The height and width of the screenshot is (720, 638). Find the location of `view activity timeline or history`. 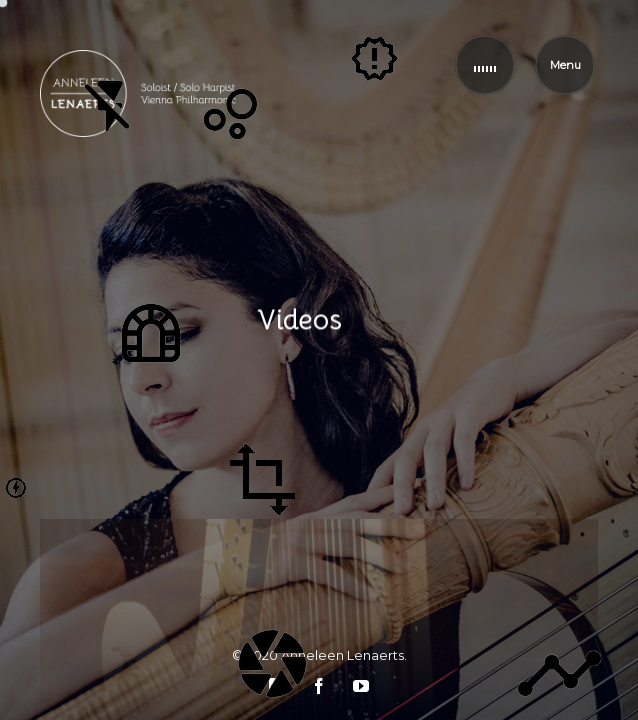

view activity timeline or history is located at coordinates (559, 673).